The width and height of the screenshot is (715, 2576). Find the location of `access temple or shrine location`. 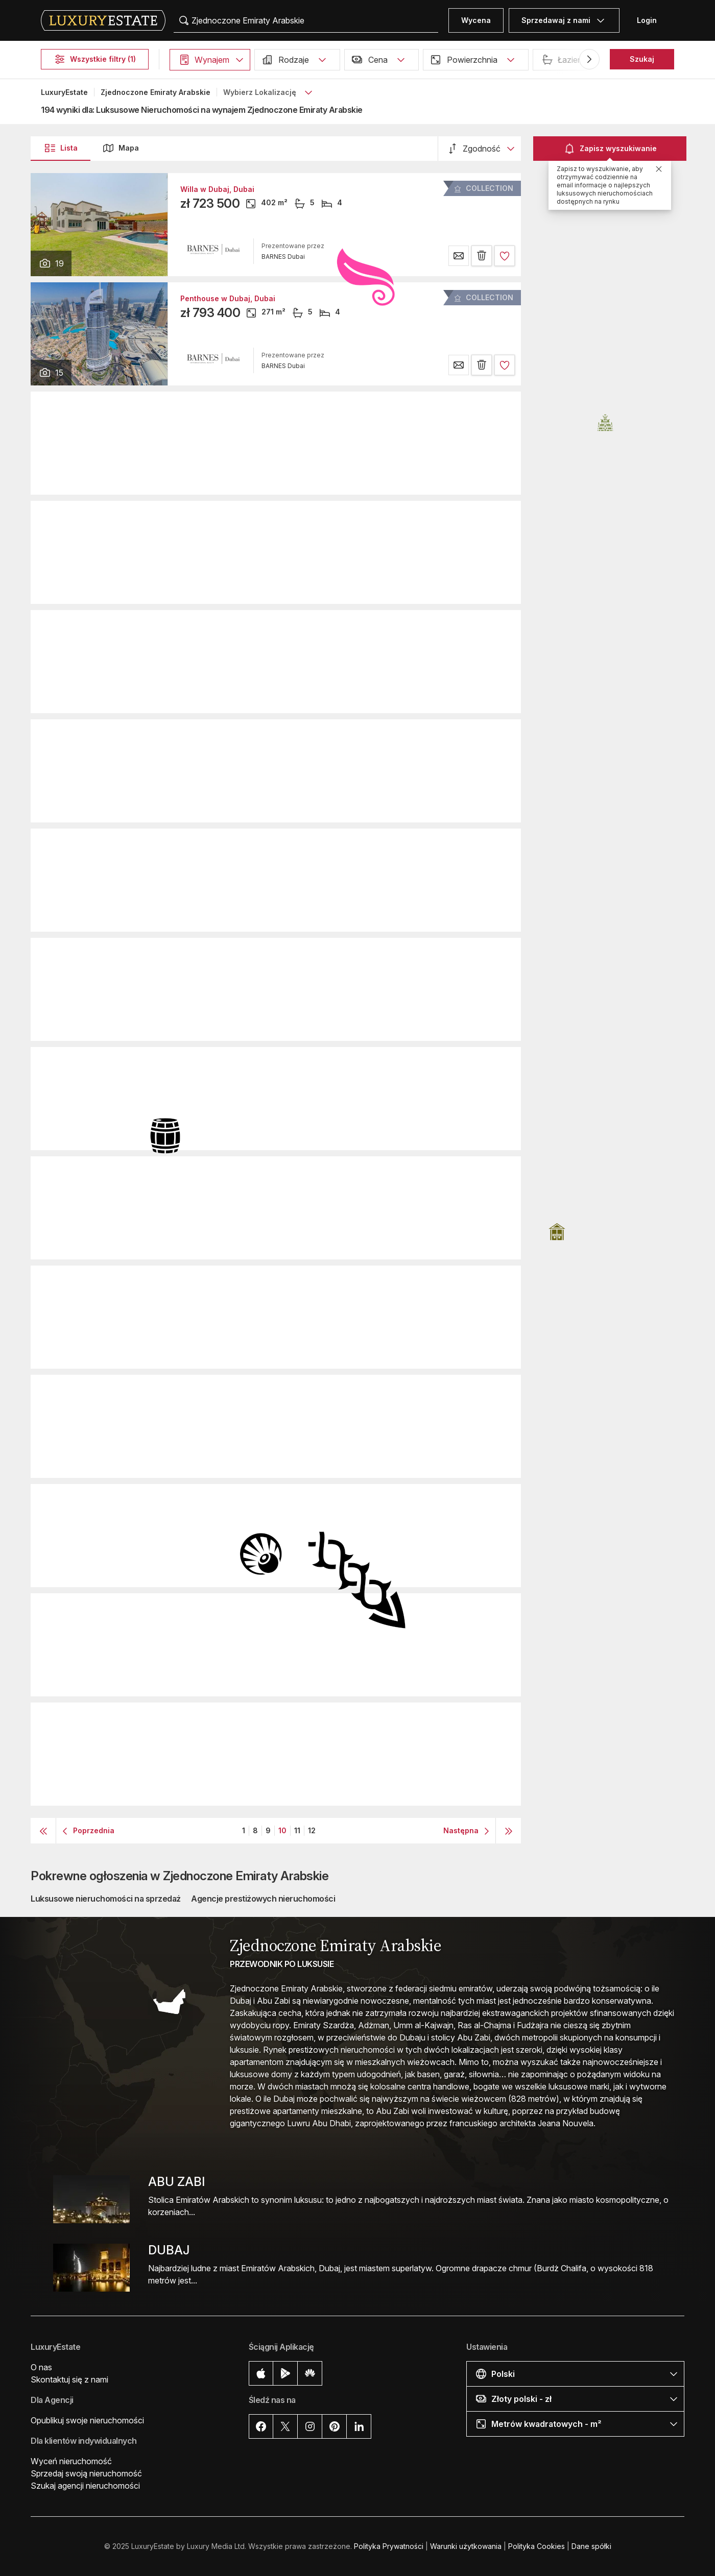

access temple or shrine location is located at coordinates (557, 1231).